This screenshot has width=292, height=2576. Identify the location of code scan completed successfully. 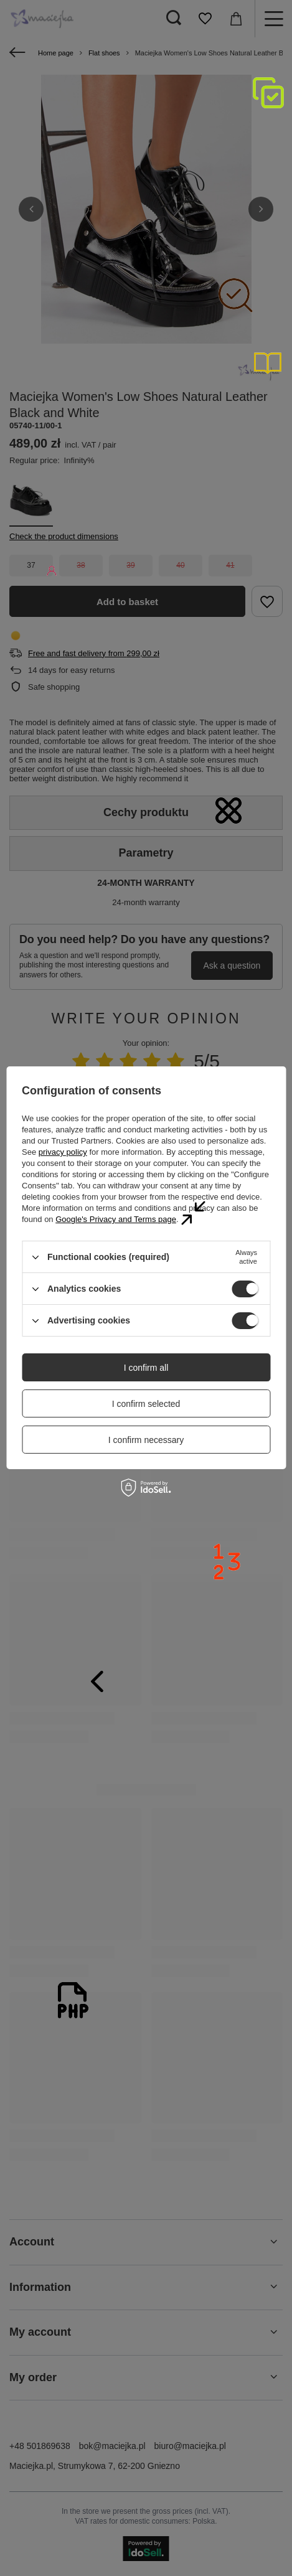
(236, 296).